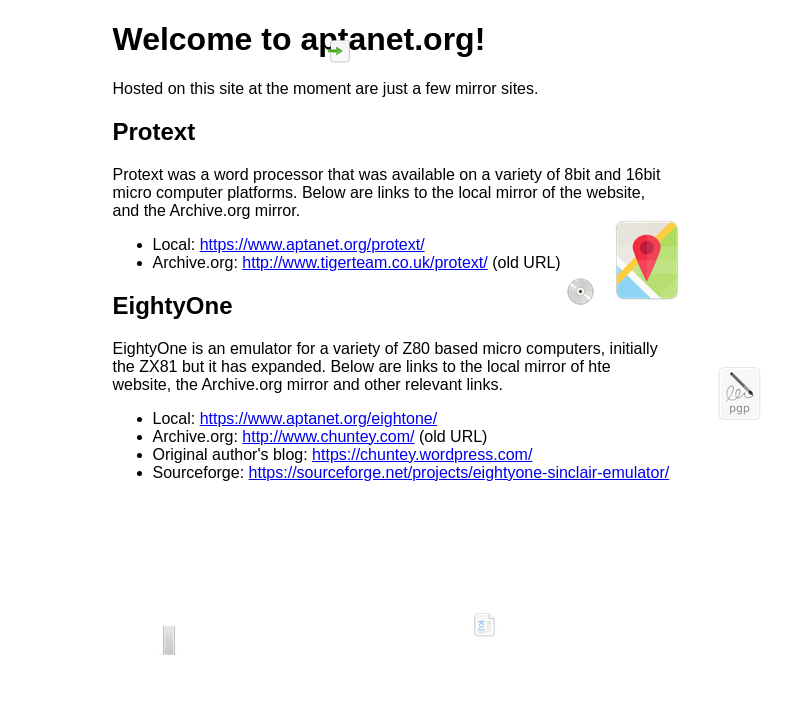 This screenshot has height=720, width=785. I want to click on import a document or file, so click(340, 51).